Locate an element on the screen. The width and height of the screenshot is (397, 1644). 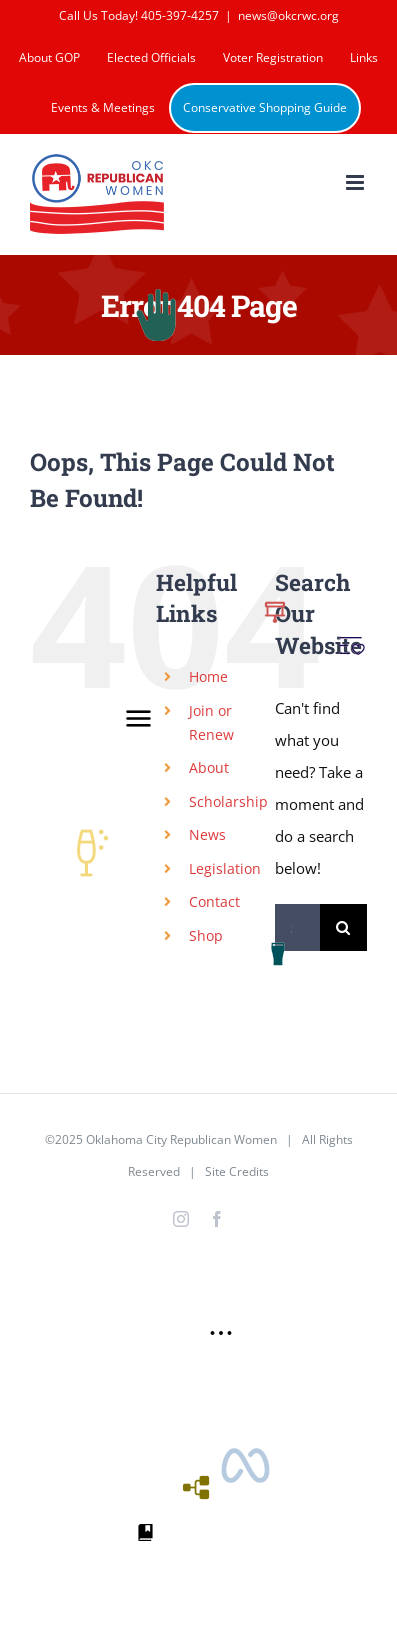
celebrate an achievement or milestone is located at coordinates (88, 853).